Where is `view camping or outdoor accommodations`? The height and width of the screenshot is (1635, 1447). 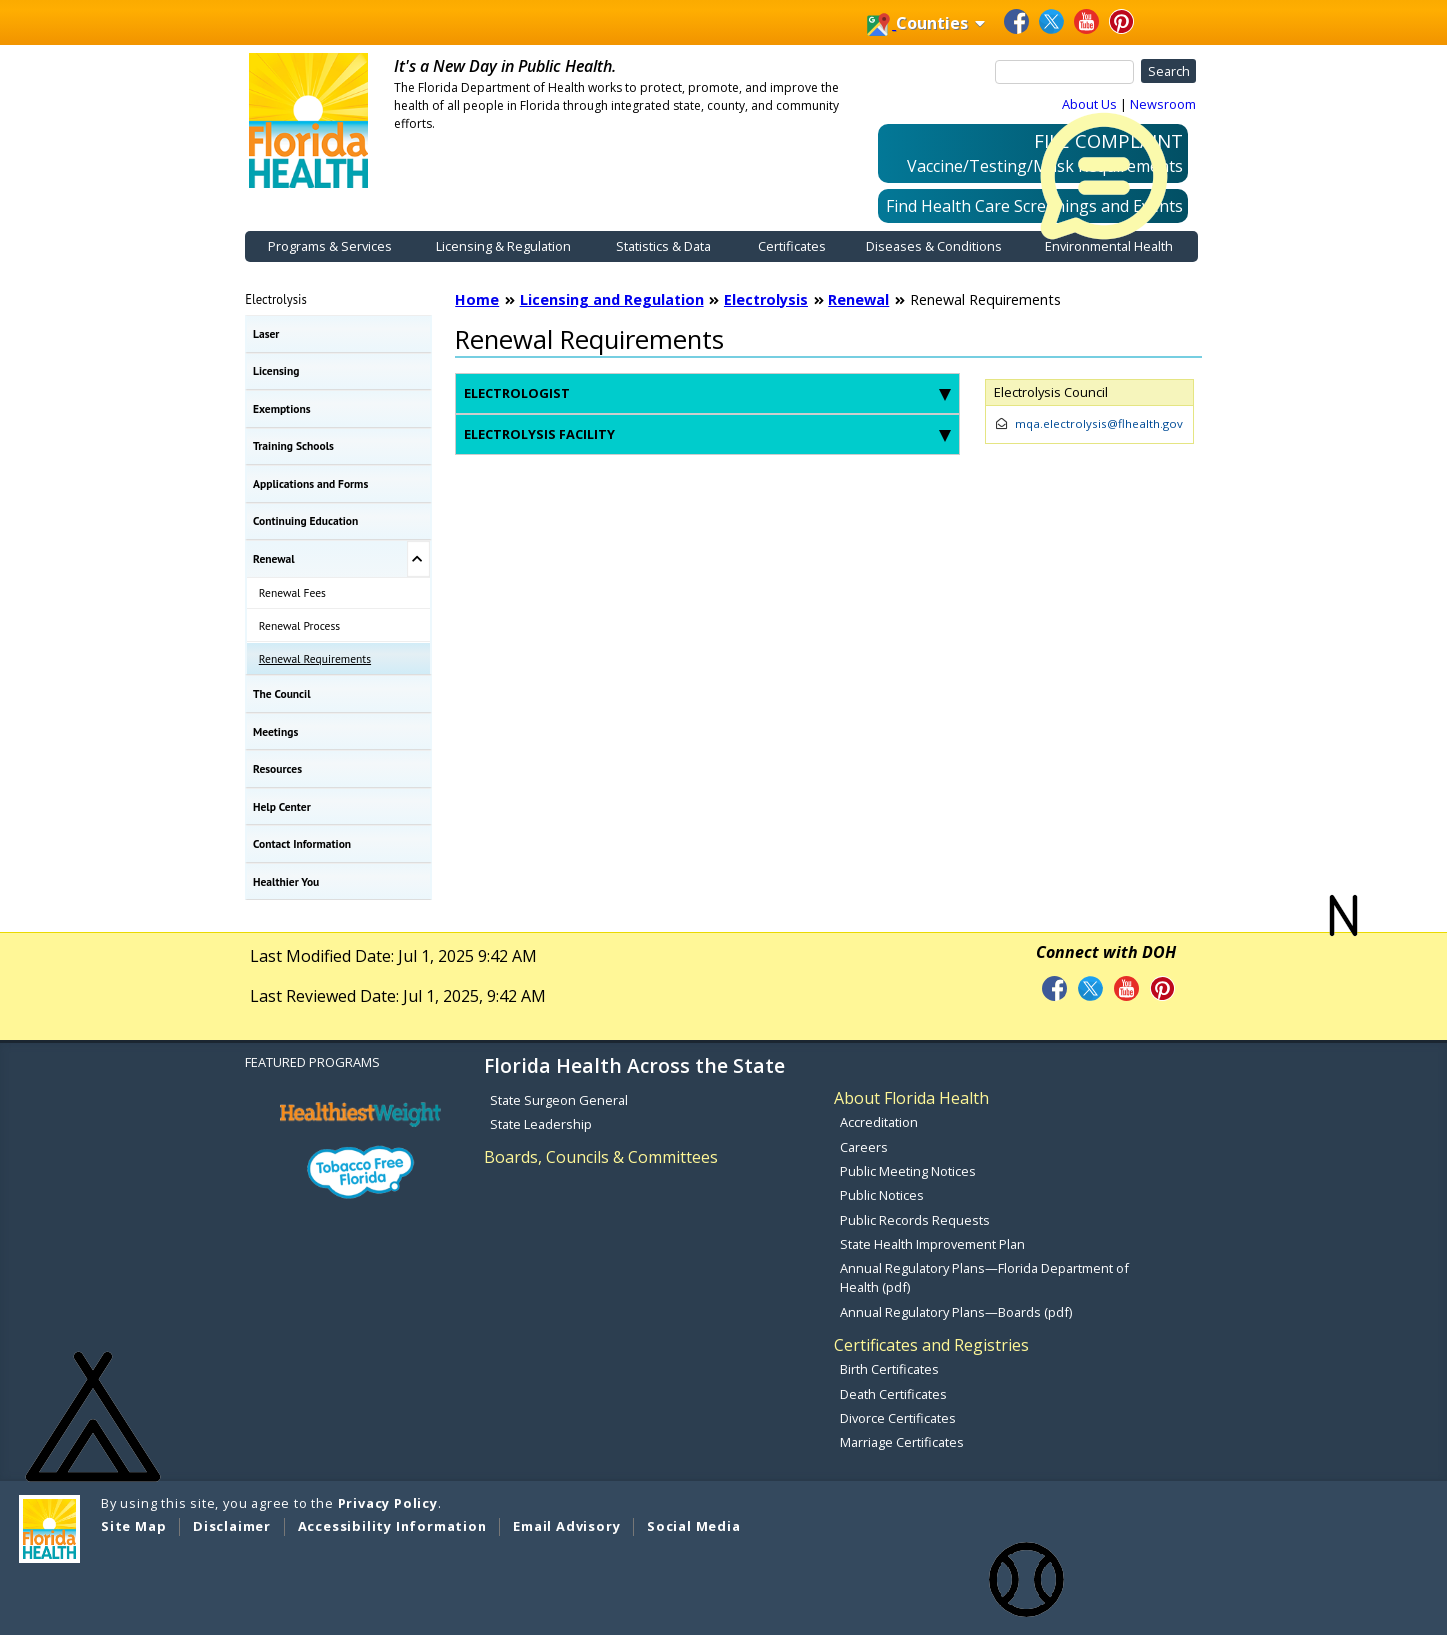 view camping or outdoor accommodations is located at coordinates (93, 1424).